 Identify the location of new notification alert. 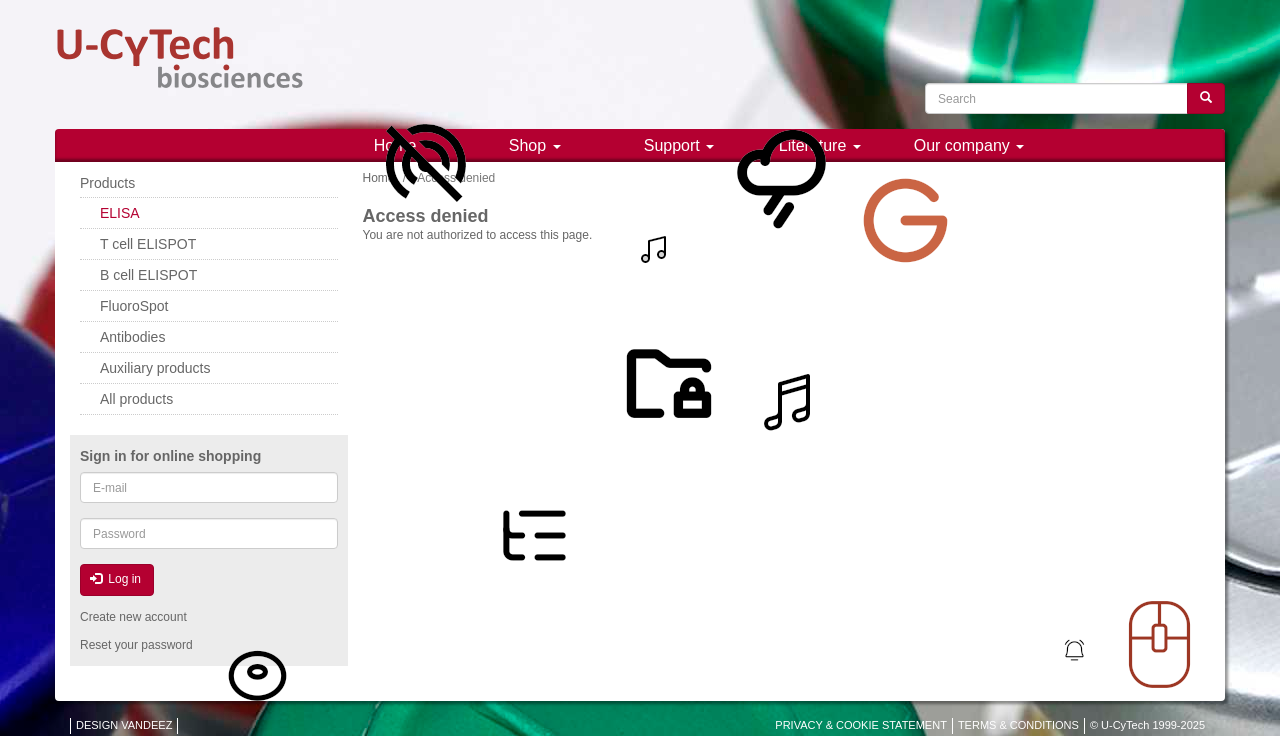
(1074, 650).